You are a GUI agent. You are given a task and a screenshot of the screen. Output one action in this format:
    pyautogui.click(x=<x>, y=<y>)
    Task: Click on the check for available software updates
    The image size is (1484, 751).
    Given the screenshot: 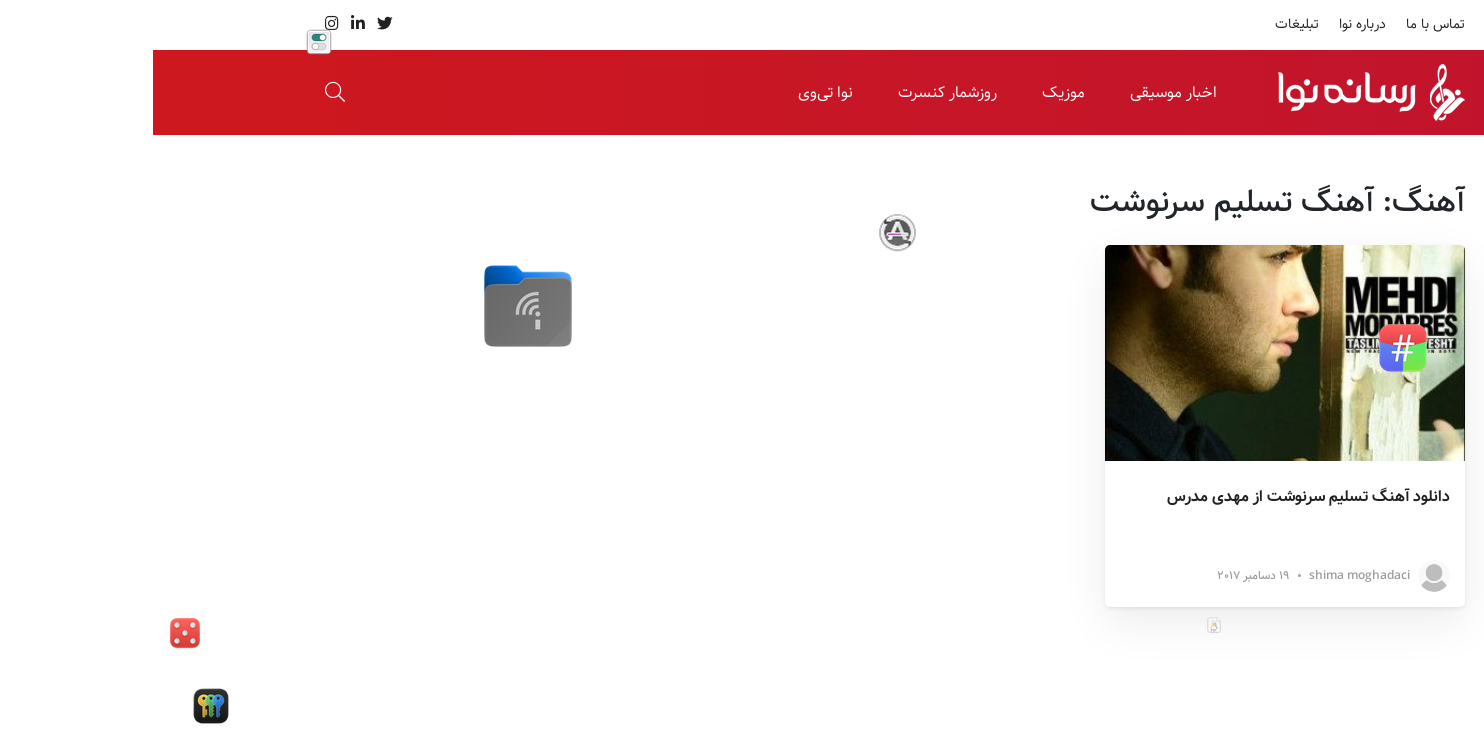 What is the action you would take?
    pyautogui.click(x=897, y=232)
    